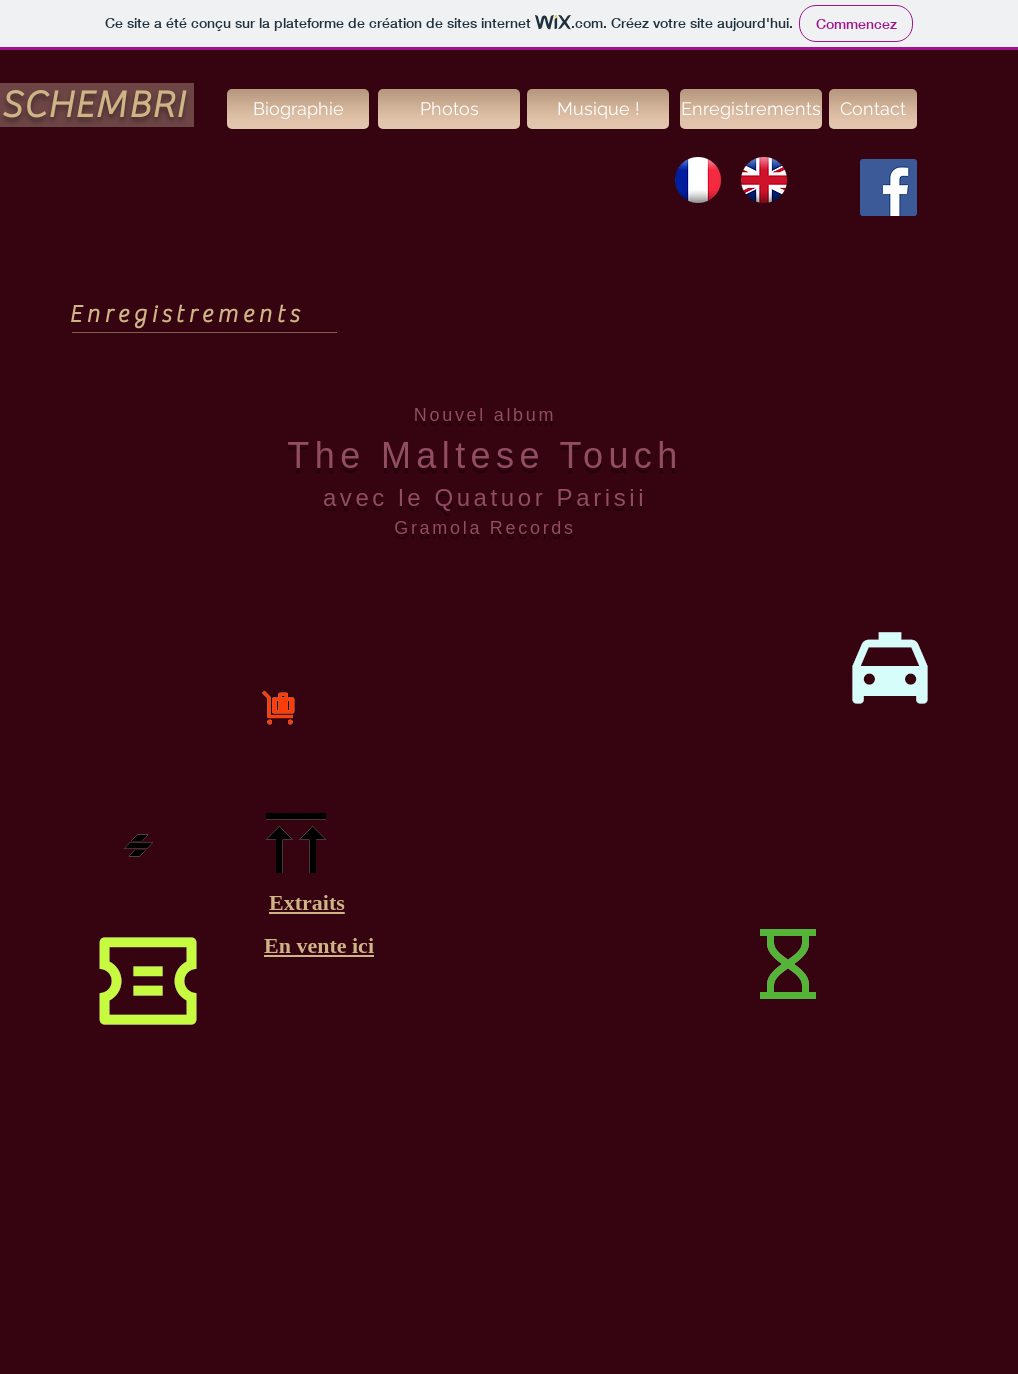 This screenshot has width=1018, height=1374. Describe the element at coordinates (890, 666) in the screenshot. I see `request a taxi or rideshare` at that location.